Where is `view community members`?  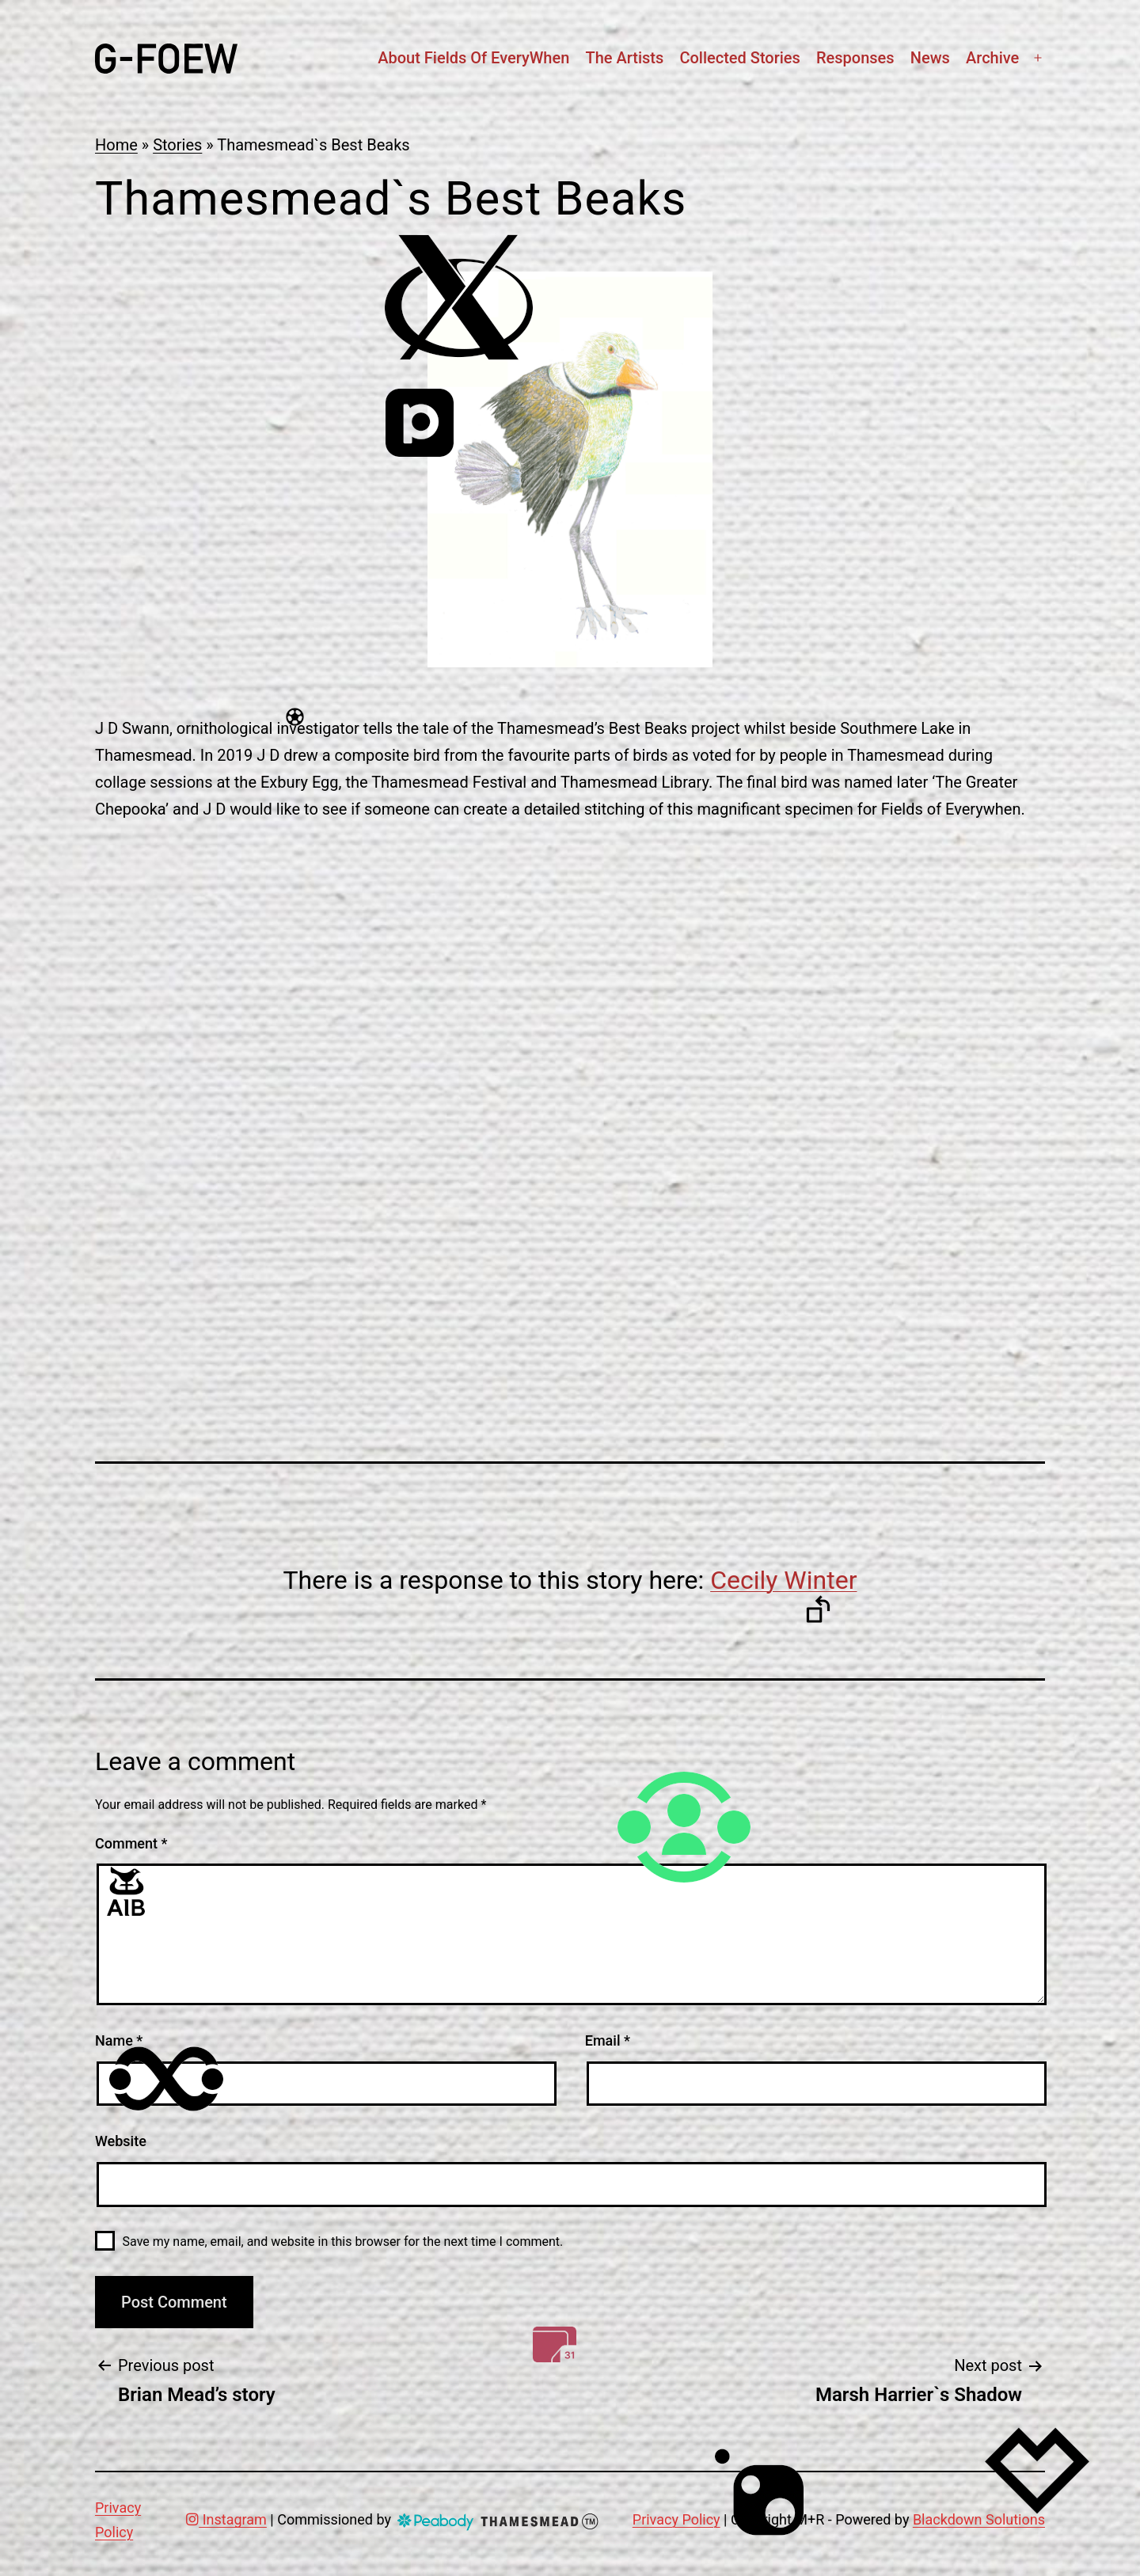 view community members is located at coordinates (684, 1827).